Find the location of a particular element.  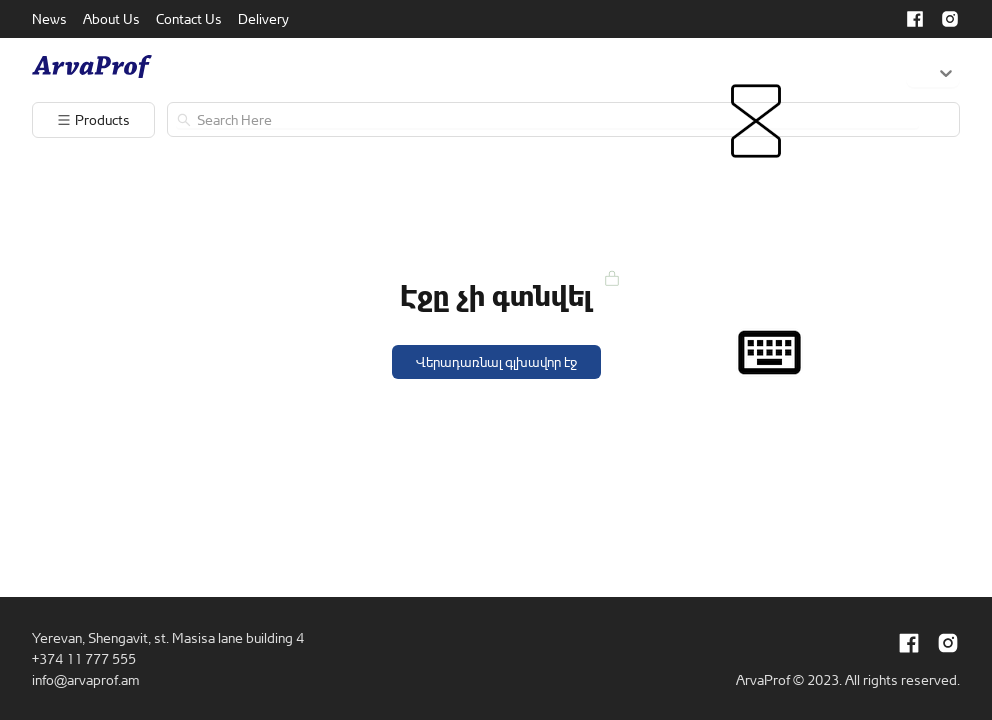

lock or secure this item is located at coordinates (612, 279).